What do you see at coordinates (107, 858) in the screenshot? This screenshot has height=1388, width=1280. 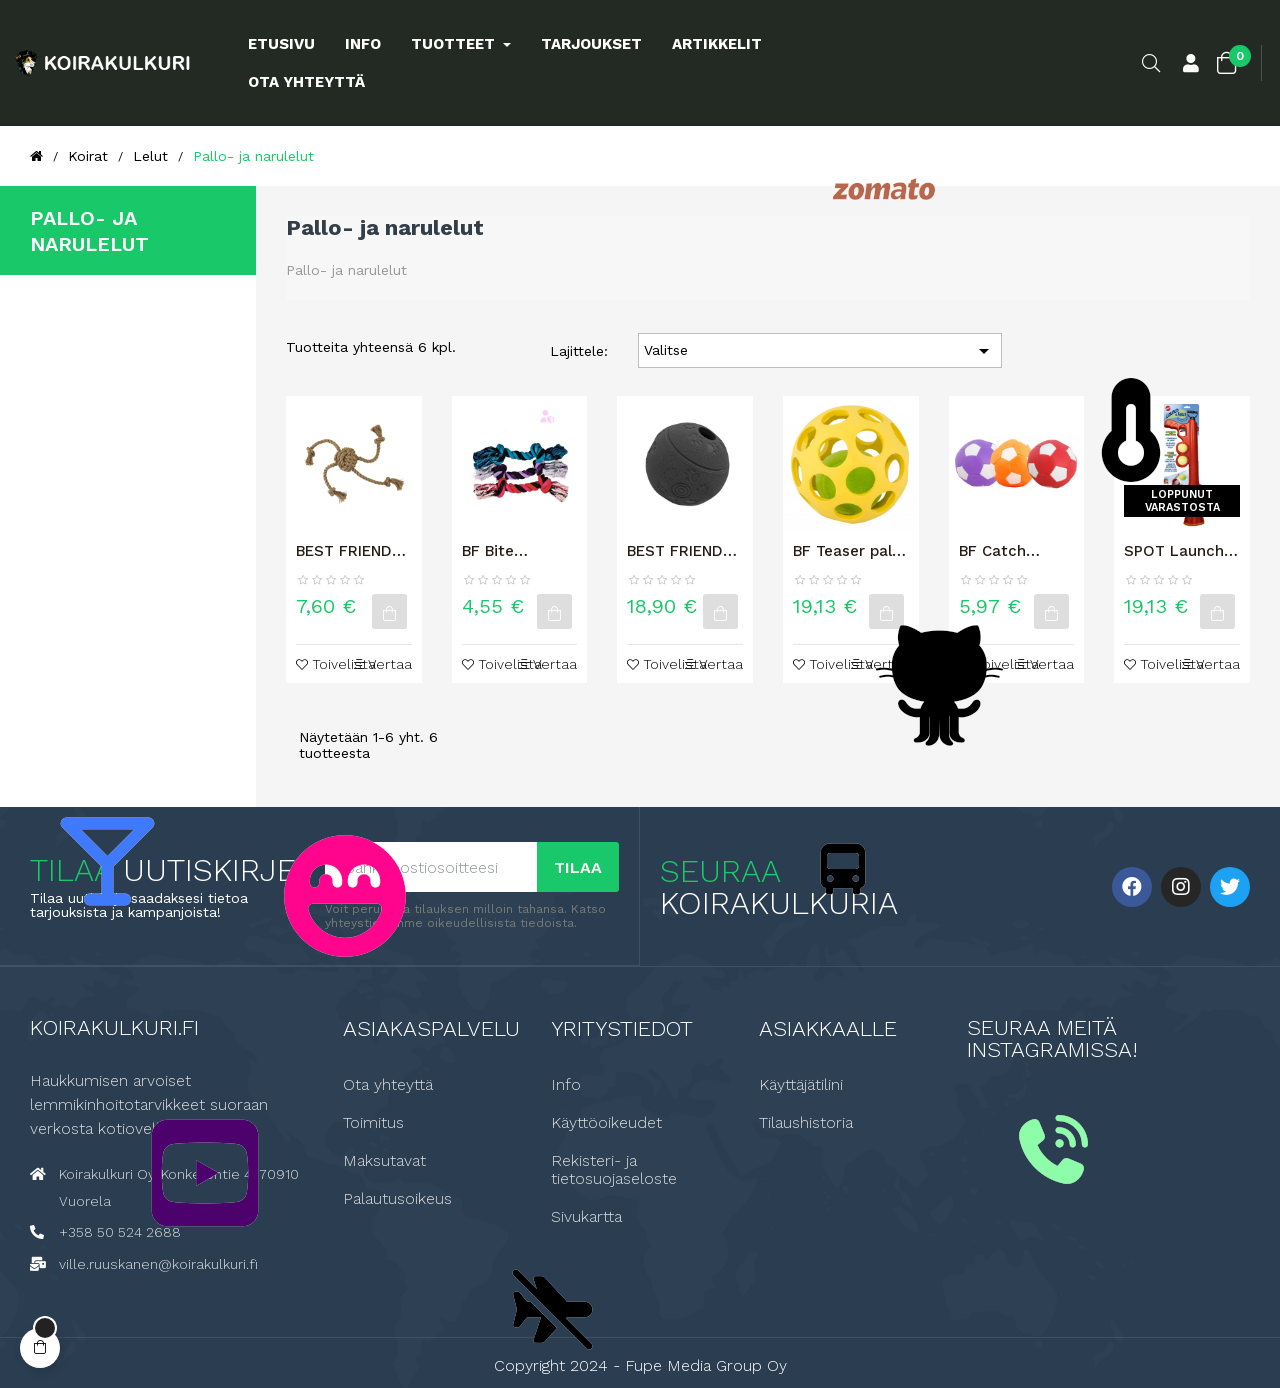 I see `access bar or cocktail menu` at bounding box center [107, 858].